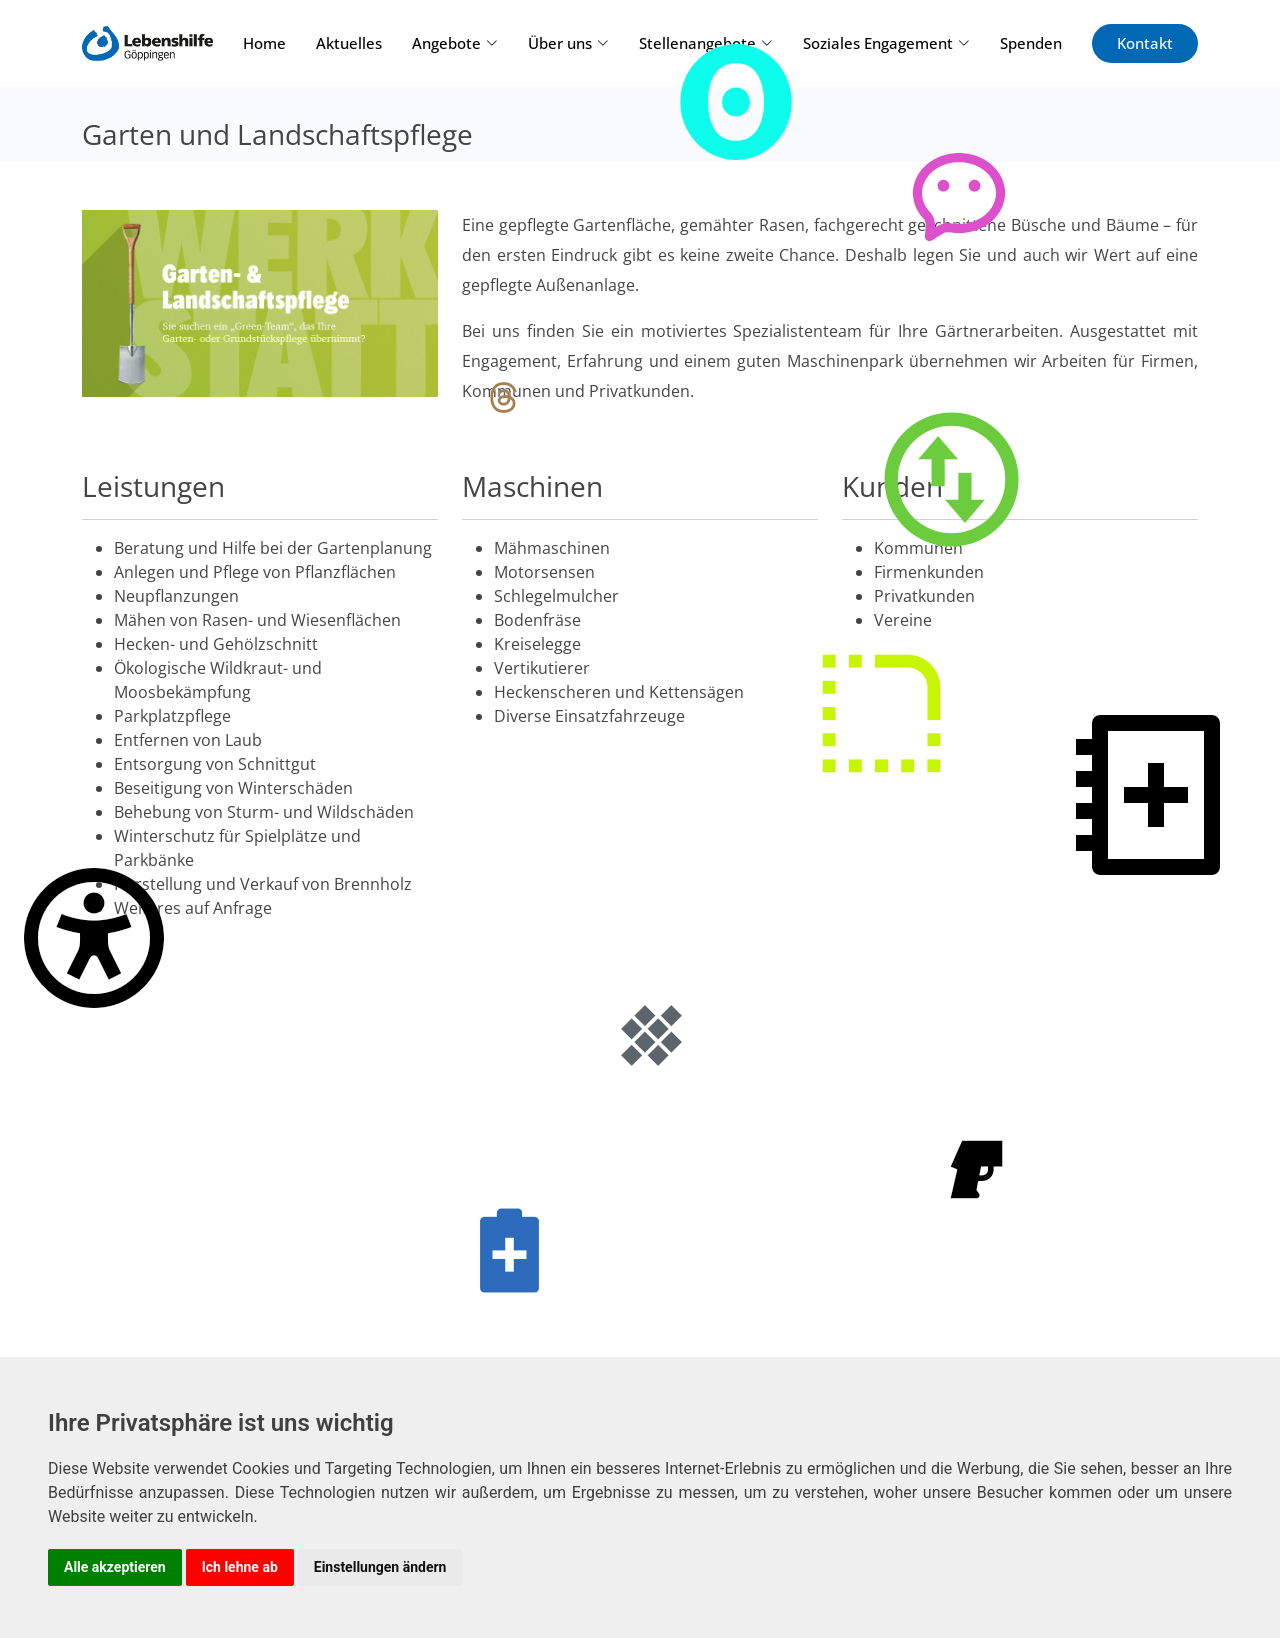  What do you see at coordinates (1148, 795) in the screenshot?
I see `access health records or medical history` at bounding box center [1148, 795].